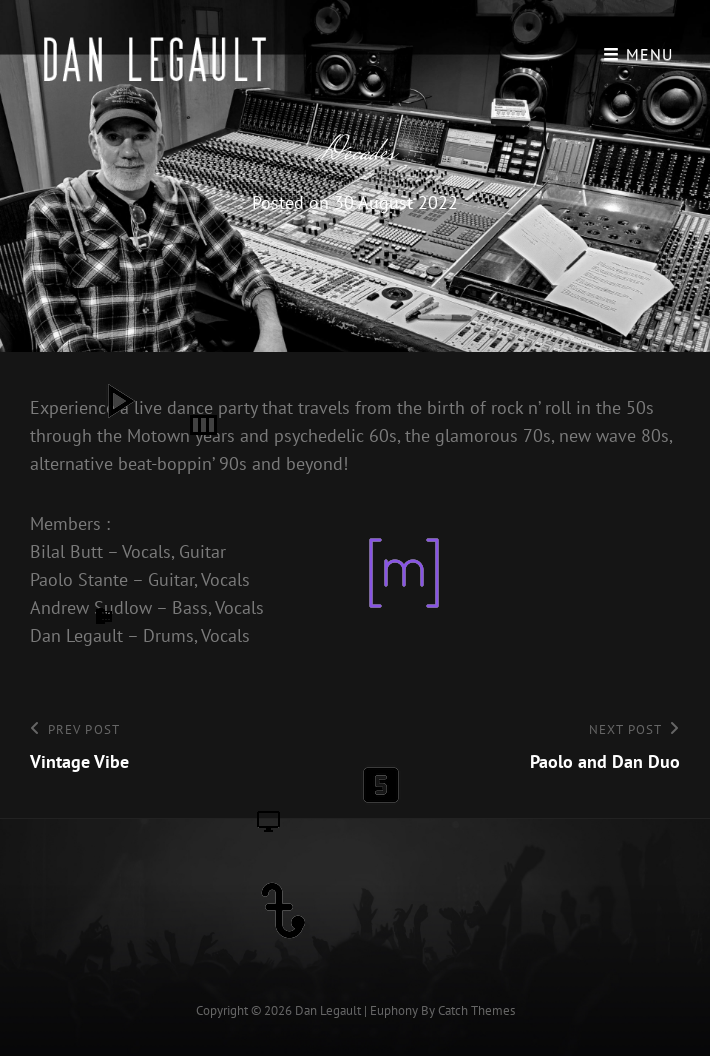 This screenshot has height=1056, width=710. What do you see at coordinates (104, 616) in the screenshot?
I see `access camera roll or photo gallery` at bounding box center [104, 616].